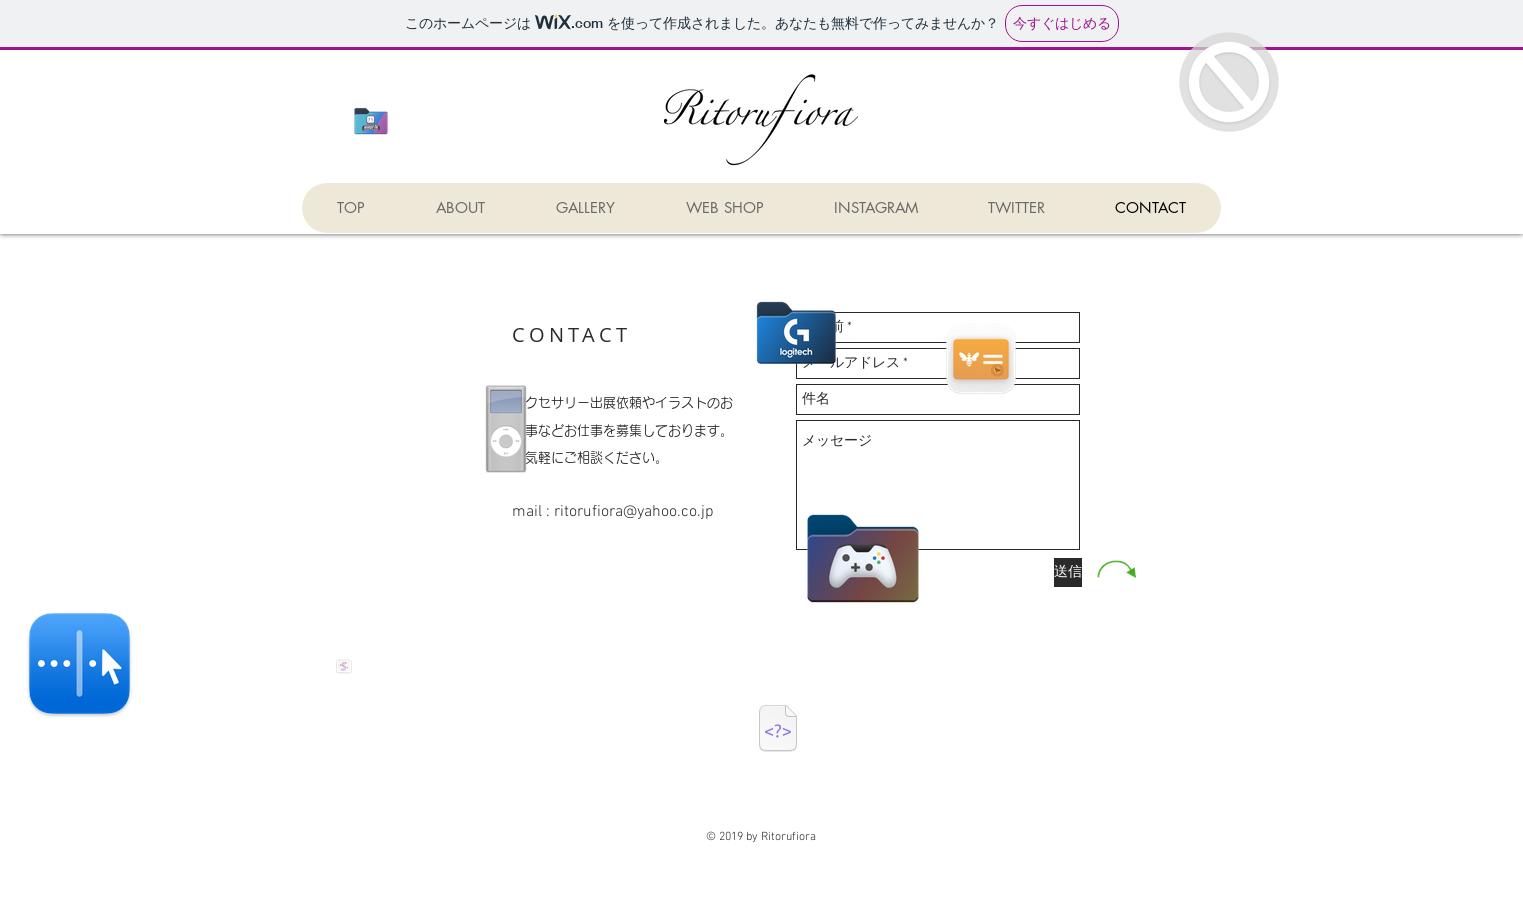  I want to click on a PHP source code file, so click(778, 728).